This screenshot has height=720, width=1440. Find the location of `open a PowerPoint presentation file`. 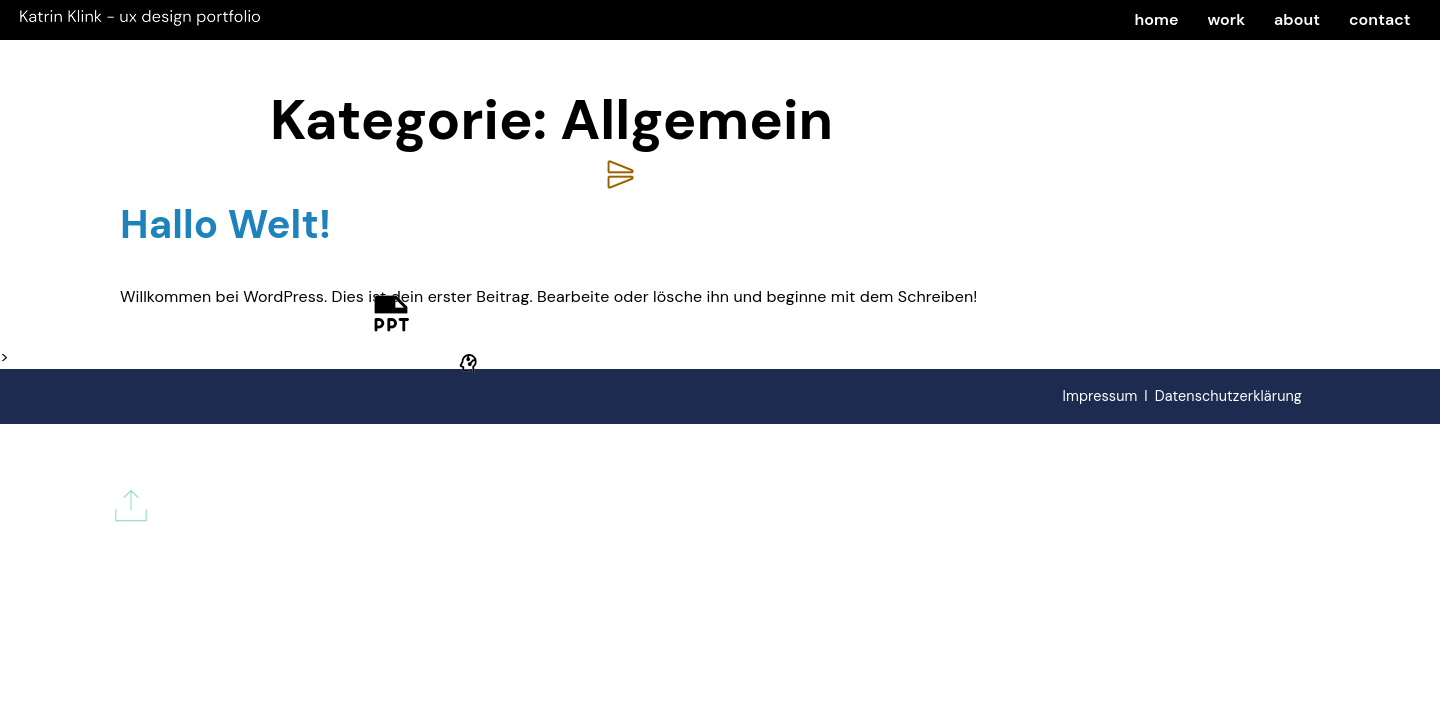

open a PowerPoint presentation file is located at coordinates (391, 315).